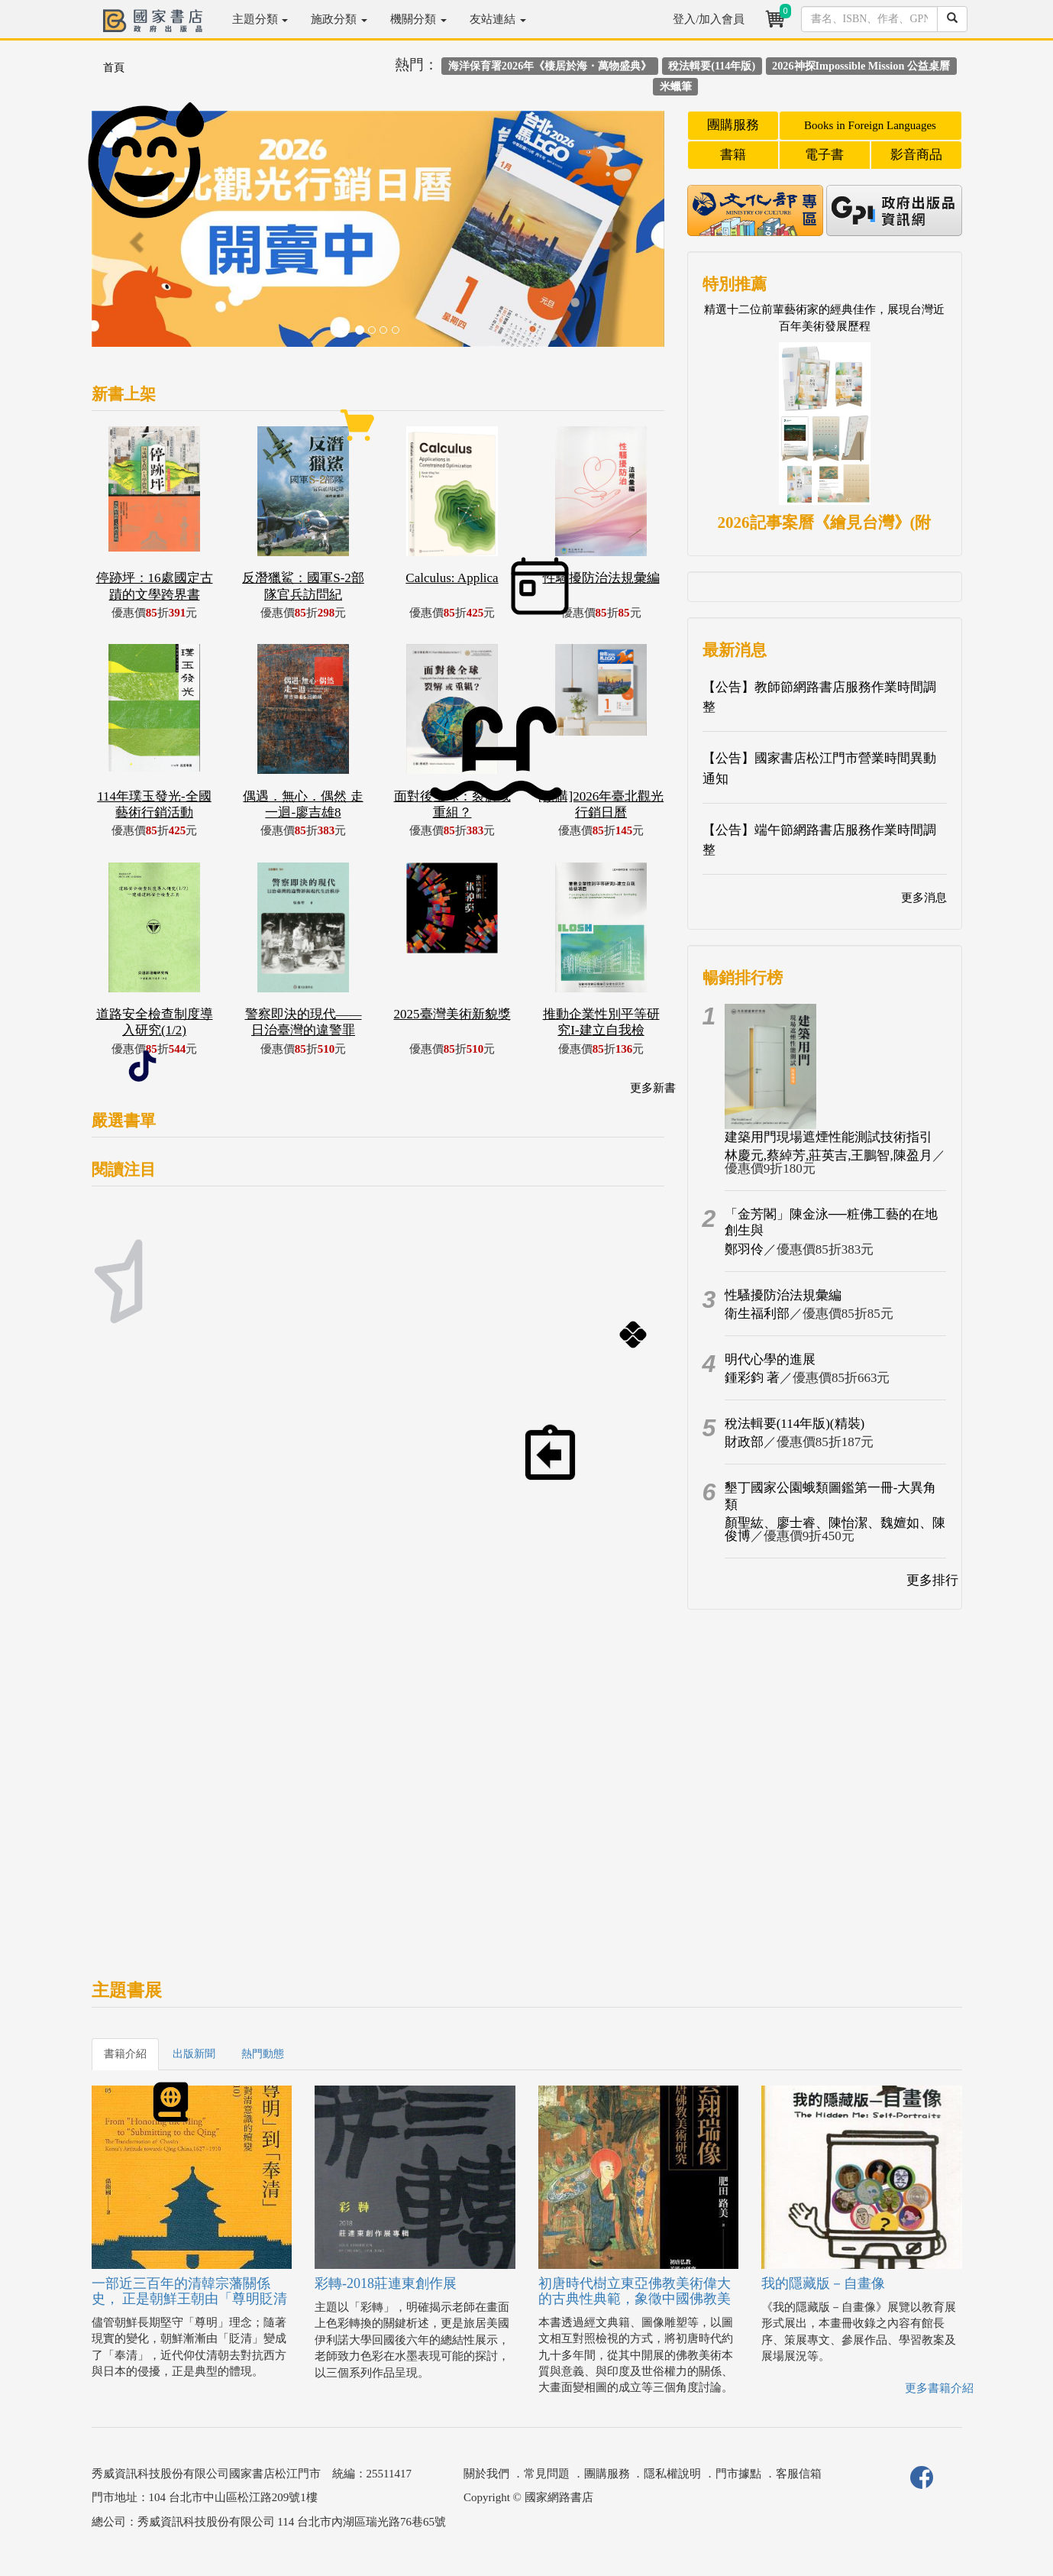  What do you see at coordinates (357, 425) in the screenshot?
I see `view your shopping cart` at bounding box center [357, 425].